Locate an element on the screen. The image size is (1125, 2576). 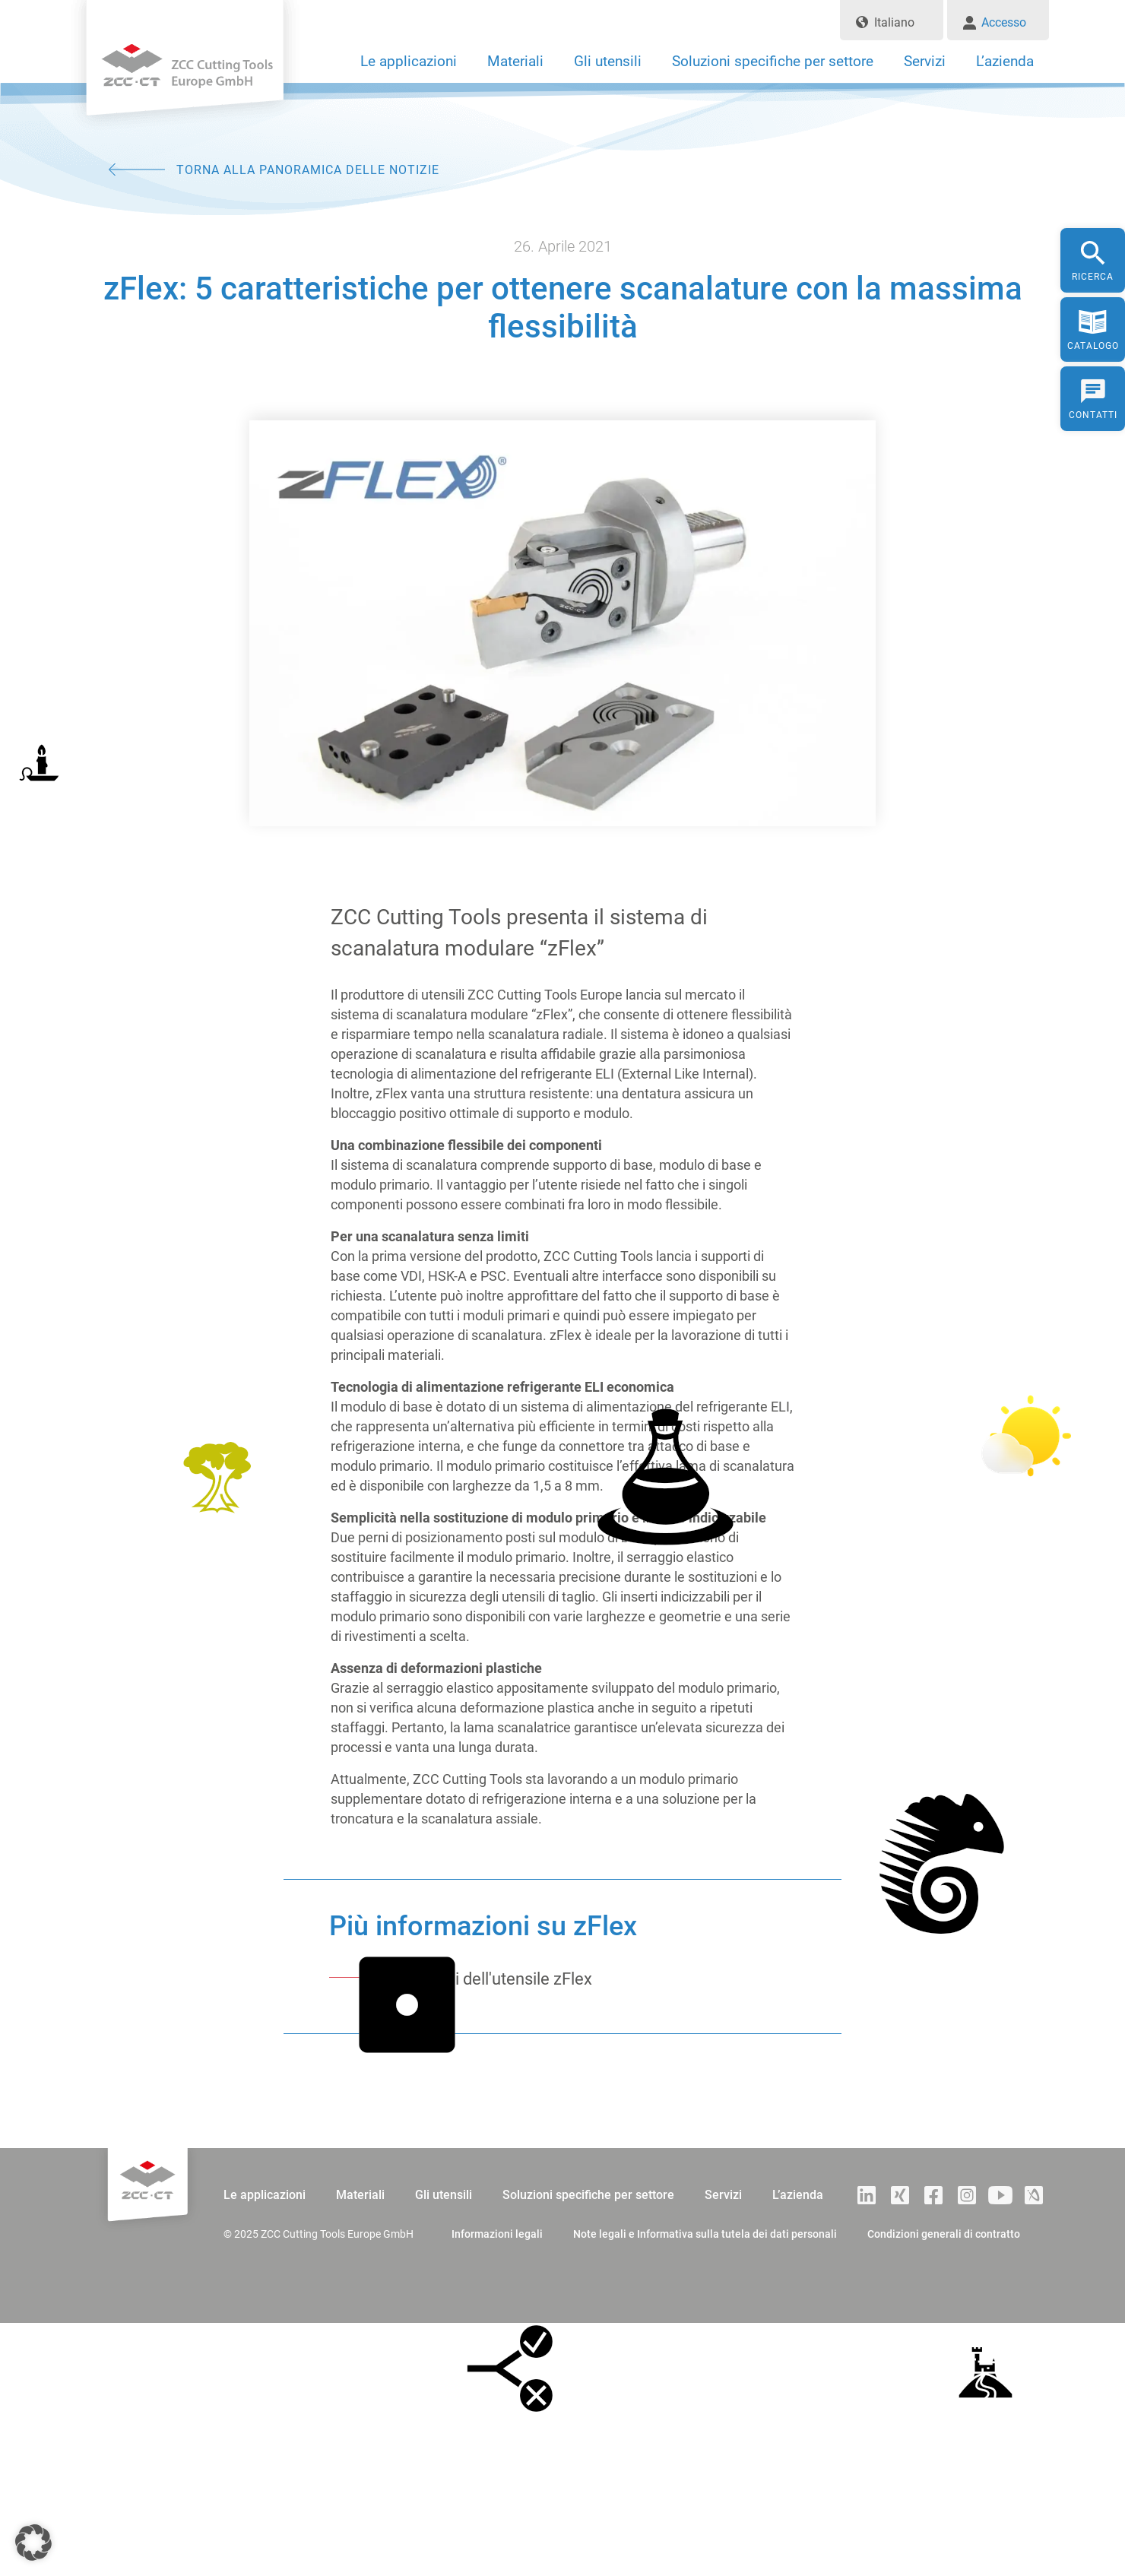
decorative candle or lighting element in a game interface is located at coordinates (39, 765).